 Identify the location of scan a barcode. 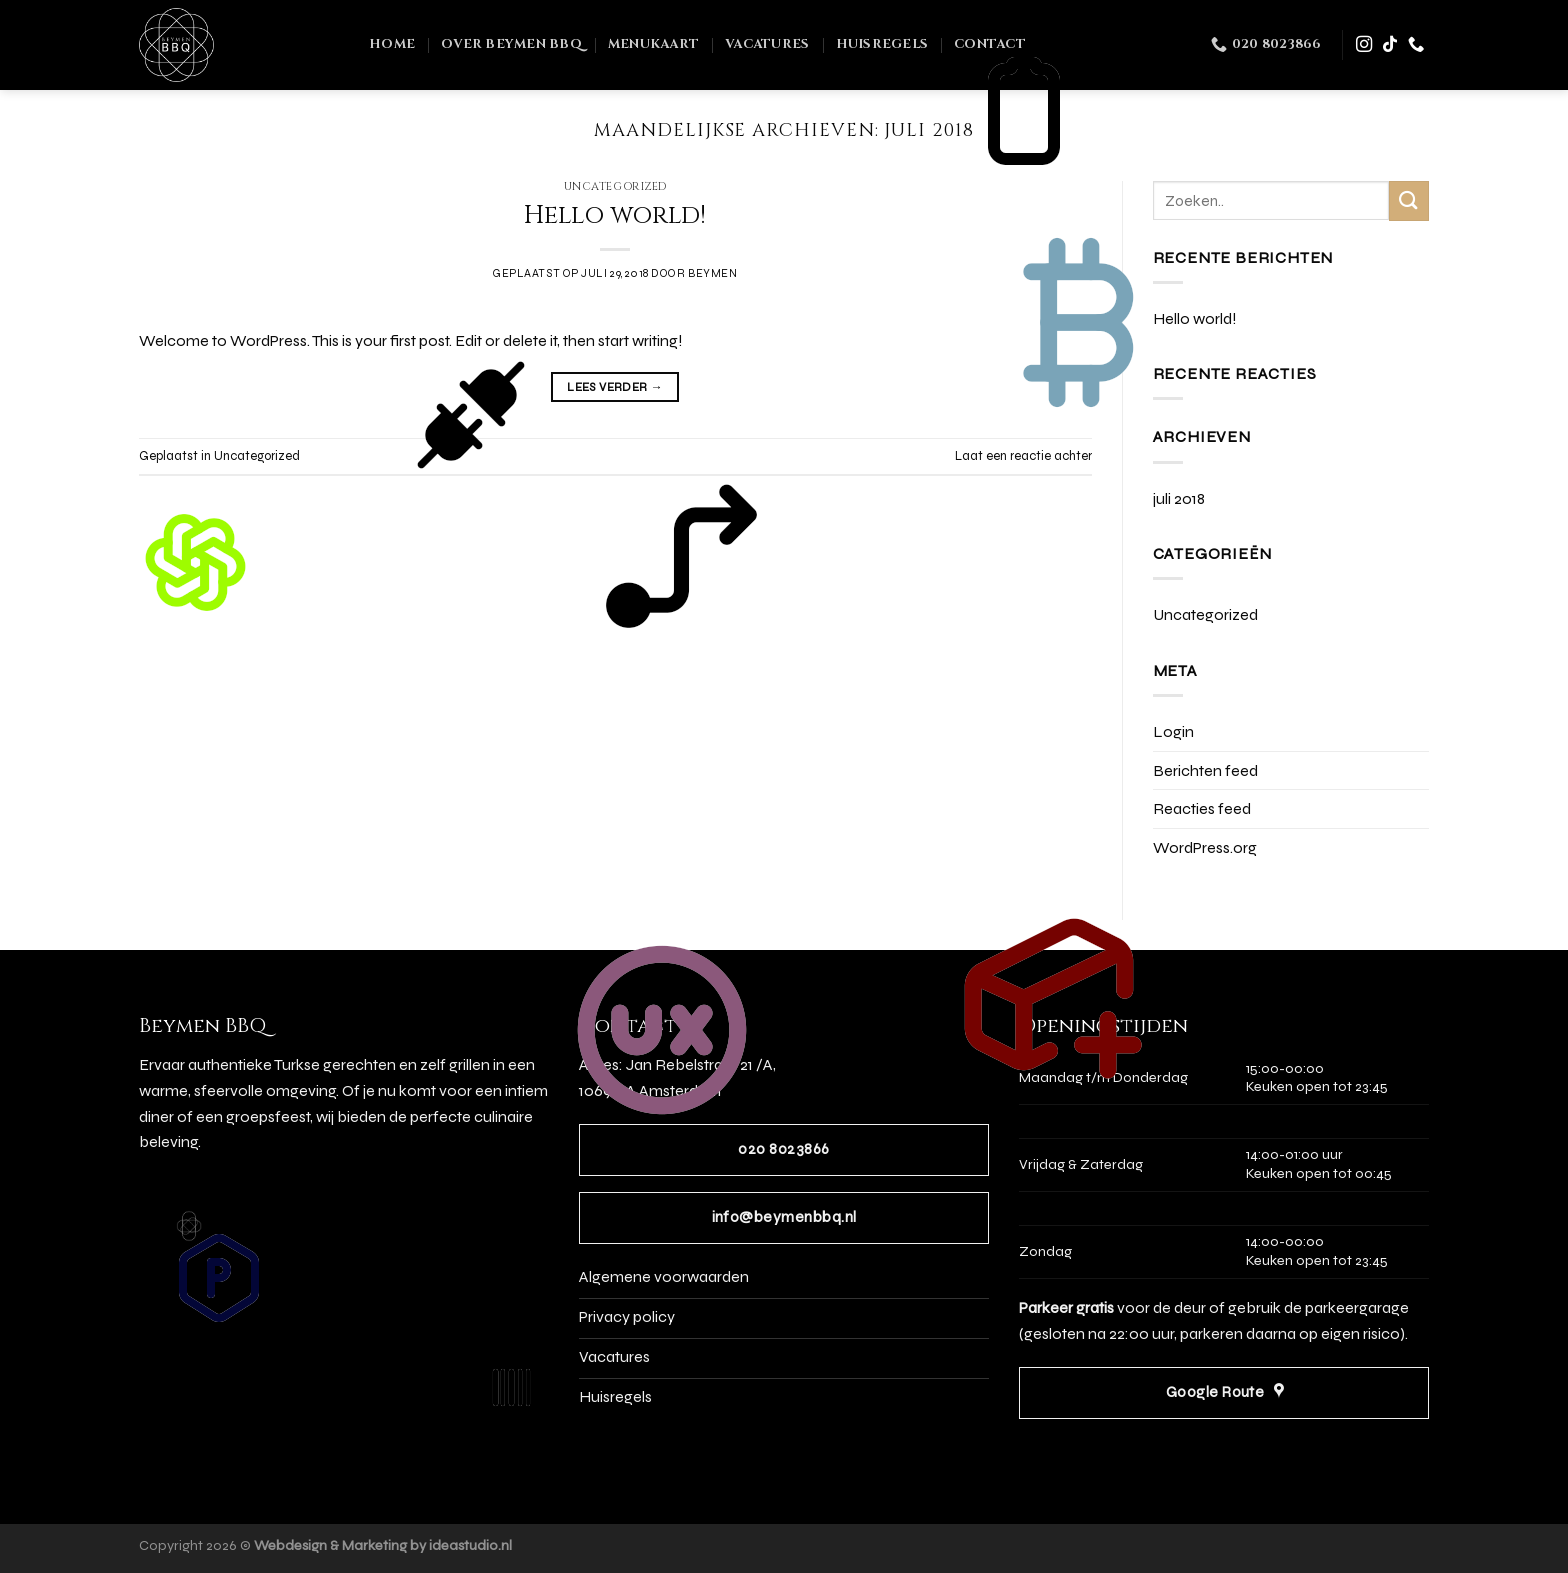
(511, 1387).